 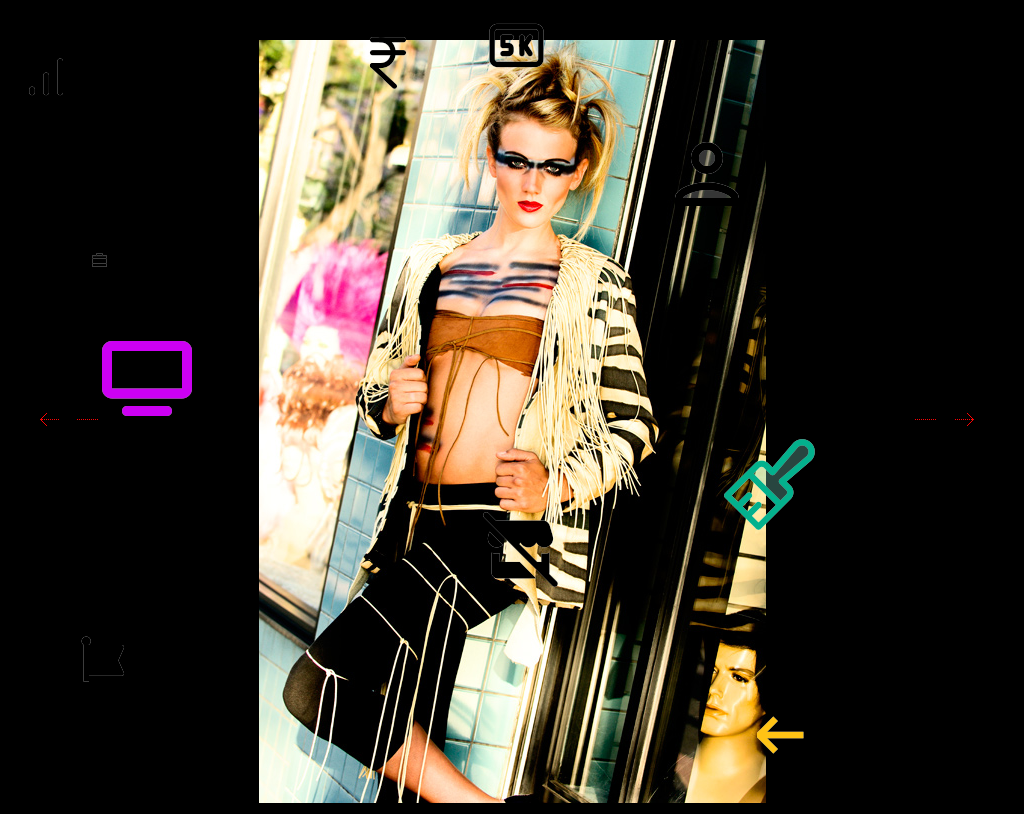 I want to click on indicates 5k video or image resolution, so click(x=516, y=45).